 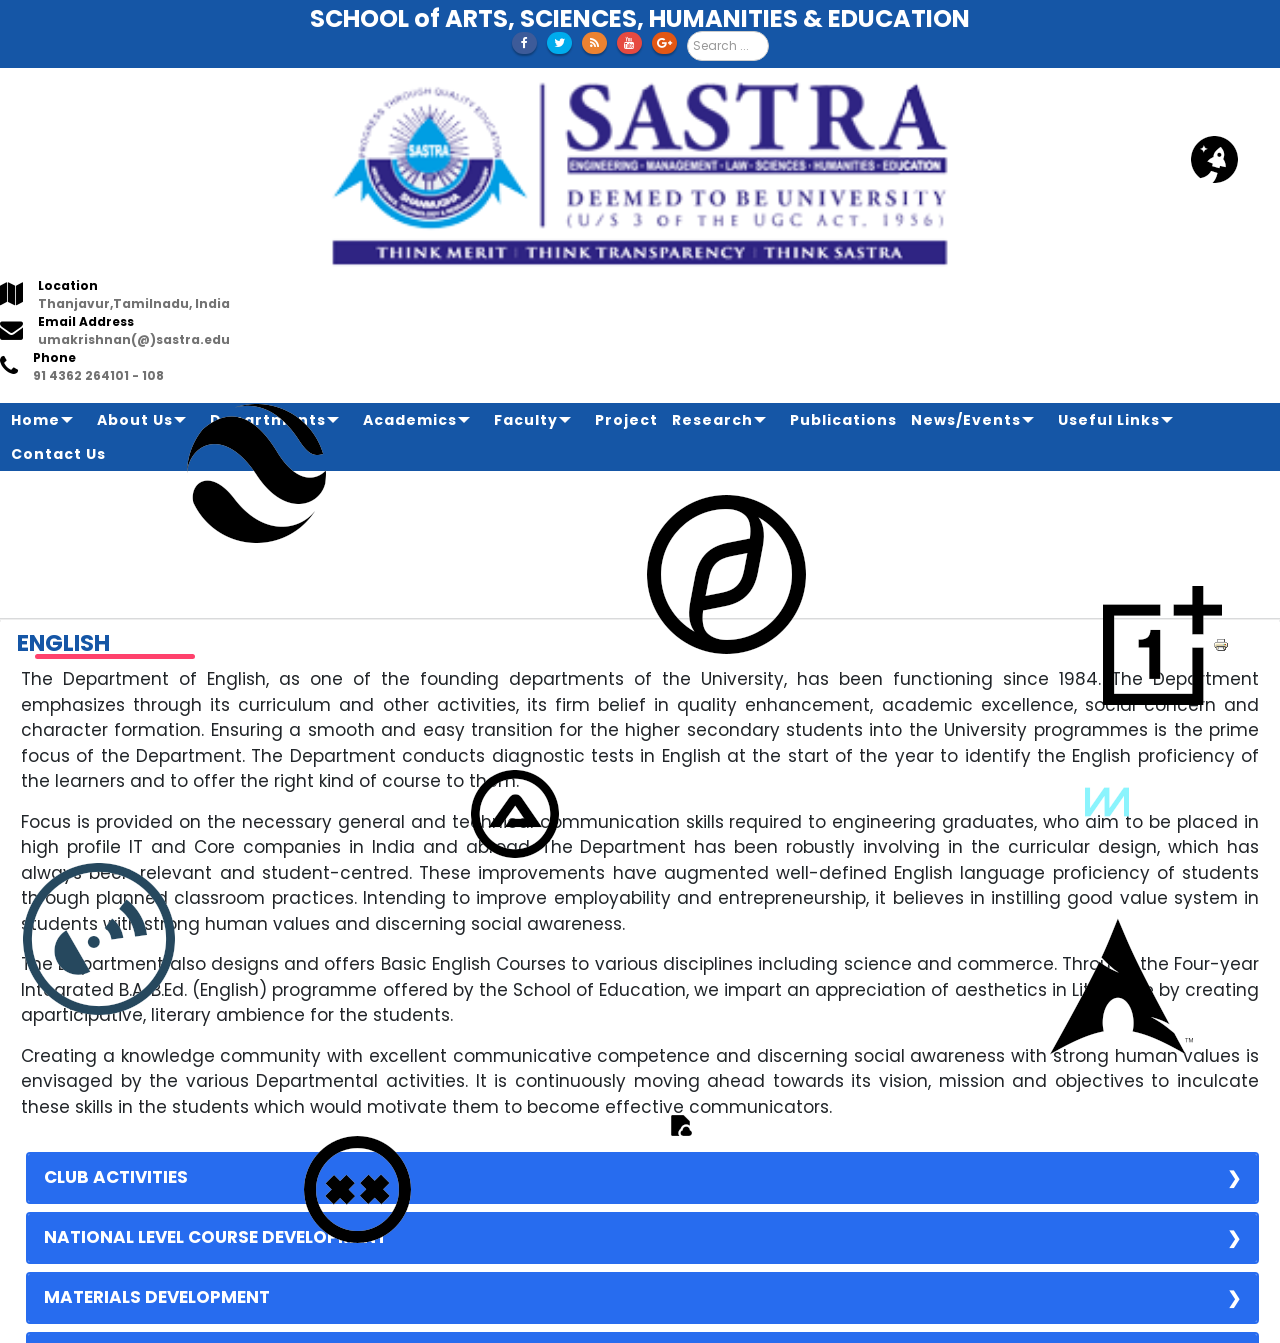 I want to click on yandex cloud platform logo, so click(x=726, y=574).